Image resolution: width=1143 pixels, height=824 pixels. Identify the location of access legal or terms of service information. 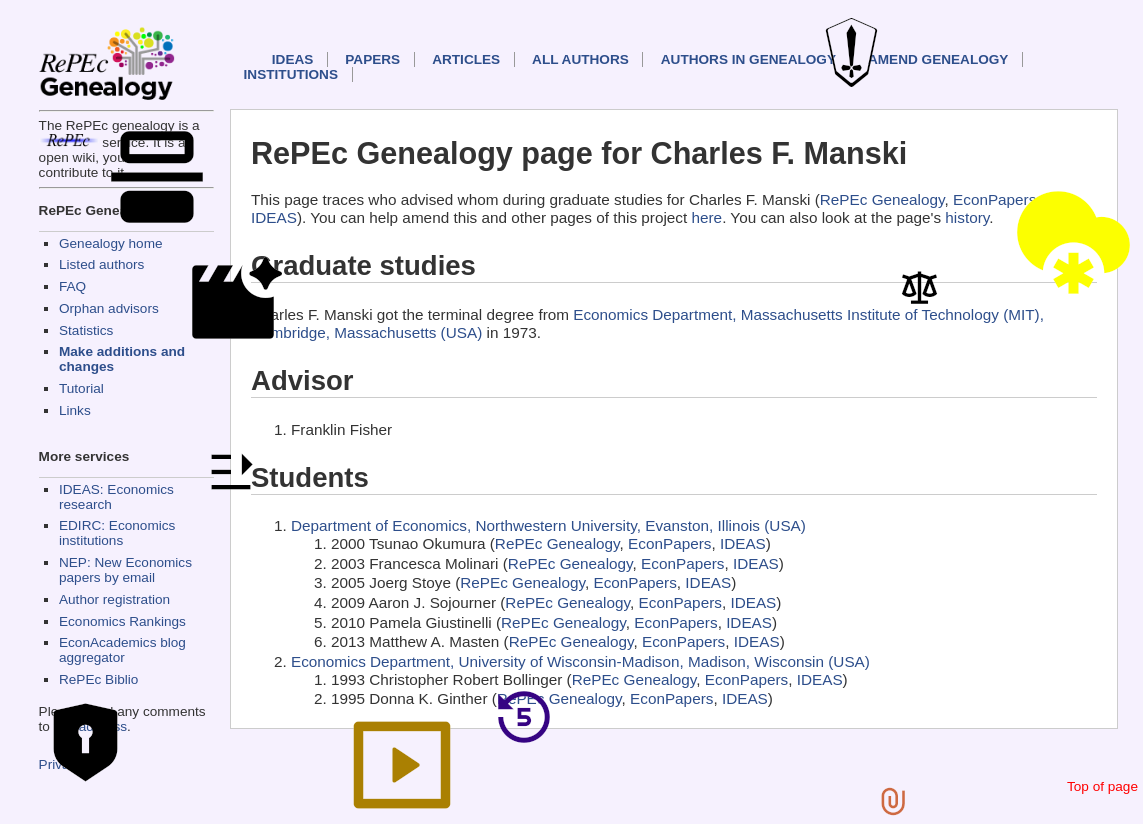
(919, 288).